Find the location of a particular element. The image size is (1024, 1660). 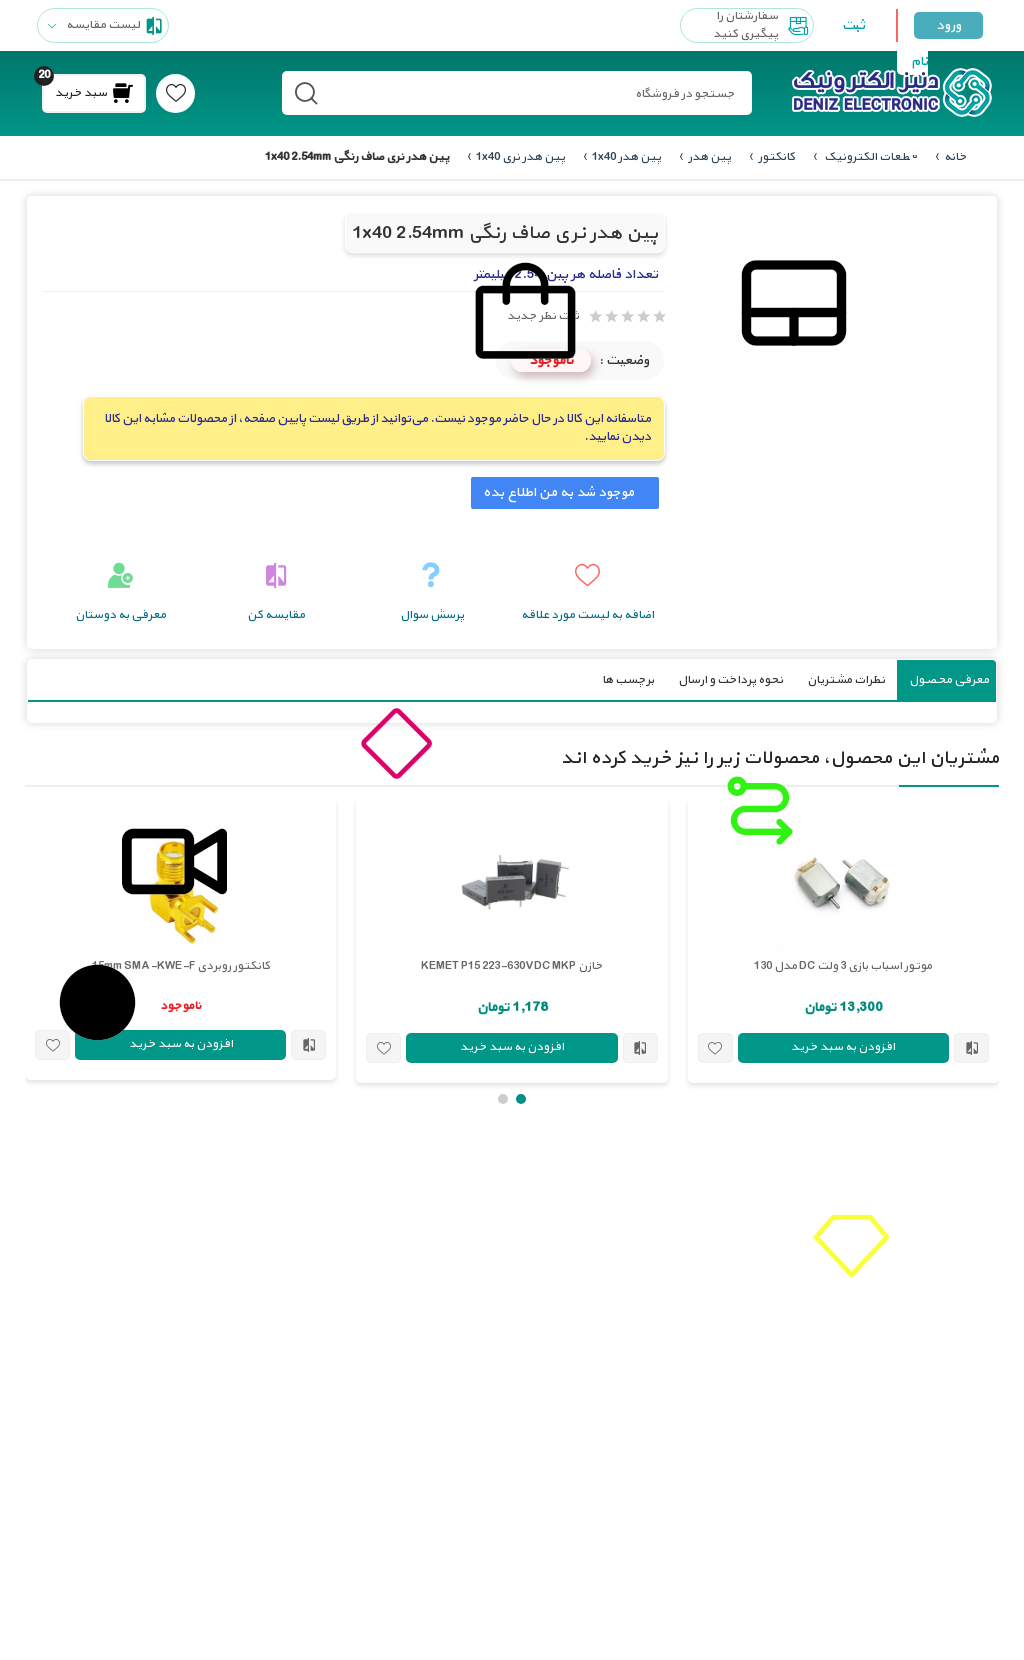

view your shopping bag is located at coordinates (525, 316).